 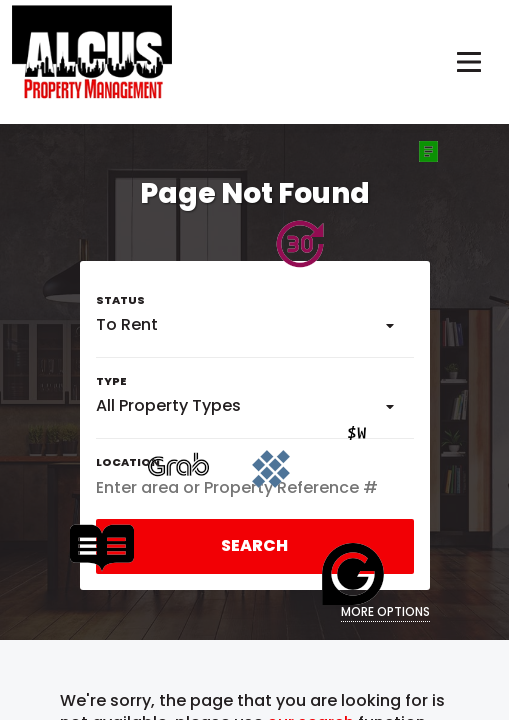 What do you see at coordinates (102, 548) in the screenshot?
I see `visit readme documentation platform` at bounding box center [102, 548].